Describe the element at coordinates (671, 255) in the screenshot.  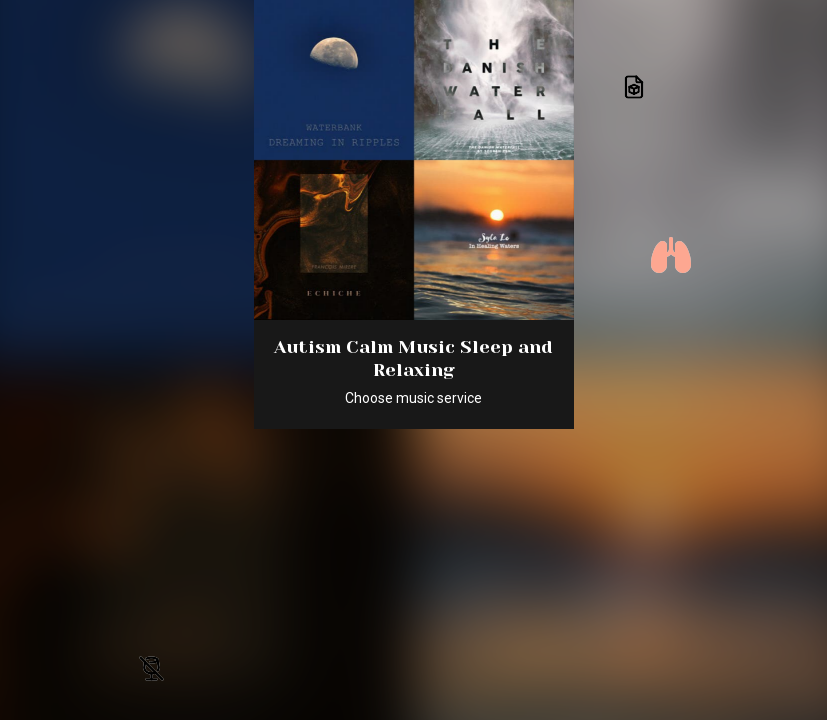
I see `access respiratory health information` at that location.